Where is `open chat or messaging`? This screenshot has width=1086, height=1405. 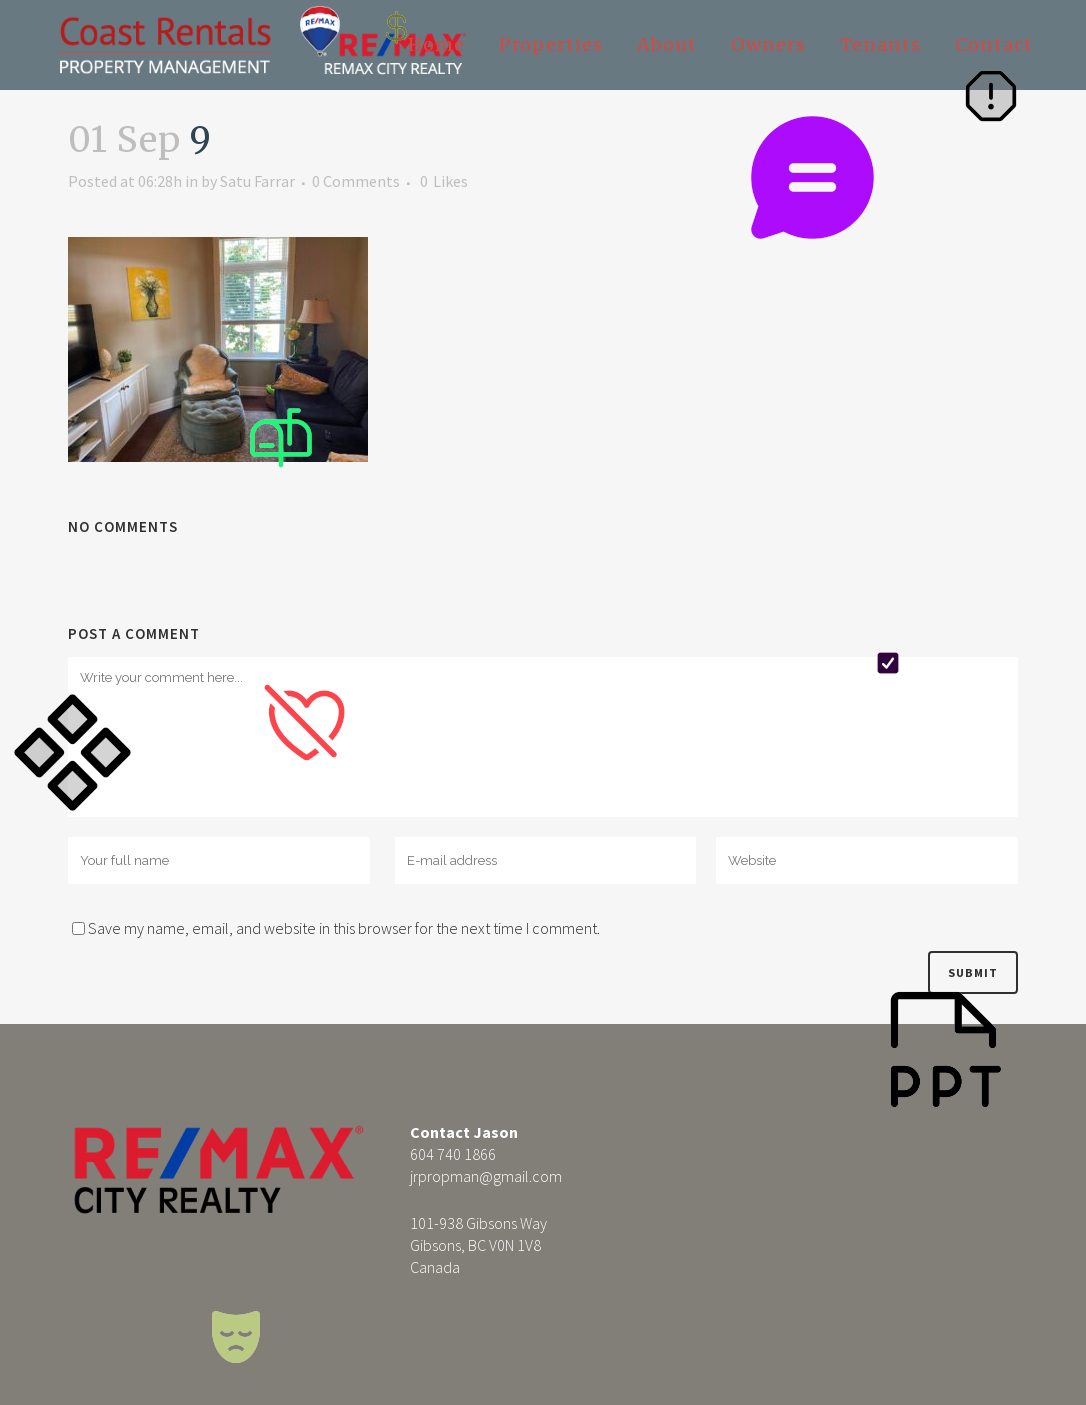
open chat or messaging is located at coordinates (812, 177).